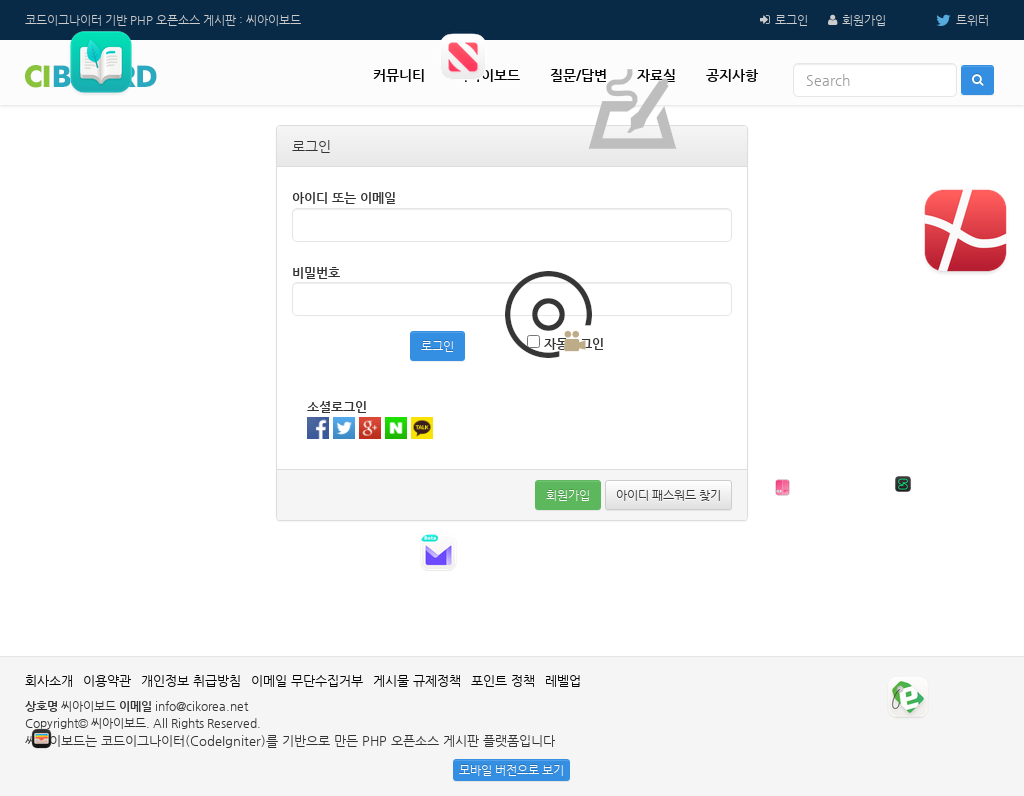  I want to click on a debian software package file, so click(782, 487).